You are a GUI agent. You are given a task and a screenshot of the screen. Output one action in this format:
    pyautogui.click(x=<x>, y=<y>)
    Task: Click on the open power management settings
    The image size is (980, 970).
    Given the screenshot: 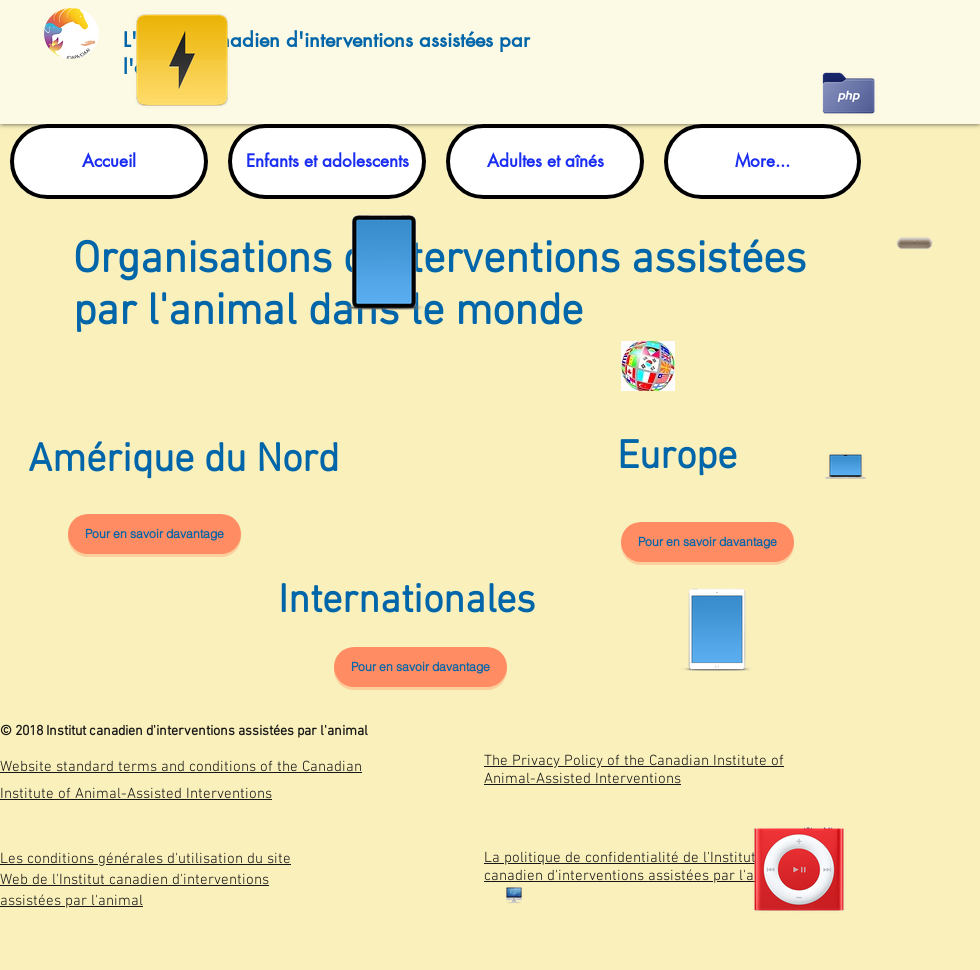 What is the action you would take?
    pyautogui.click(x=182, y=60)
    